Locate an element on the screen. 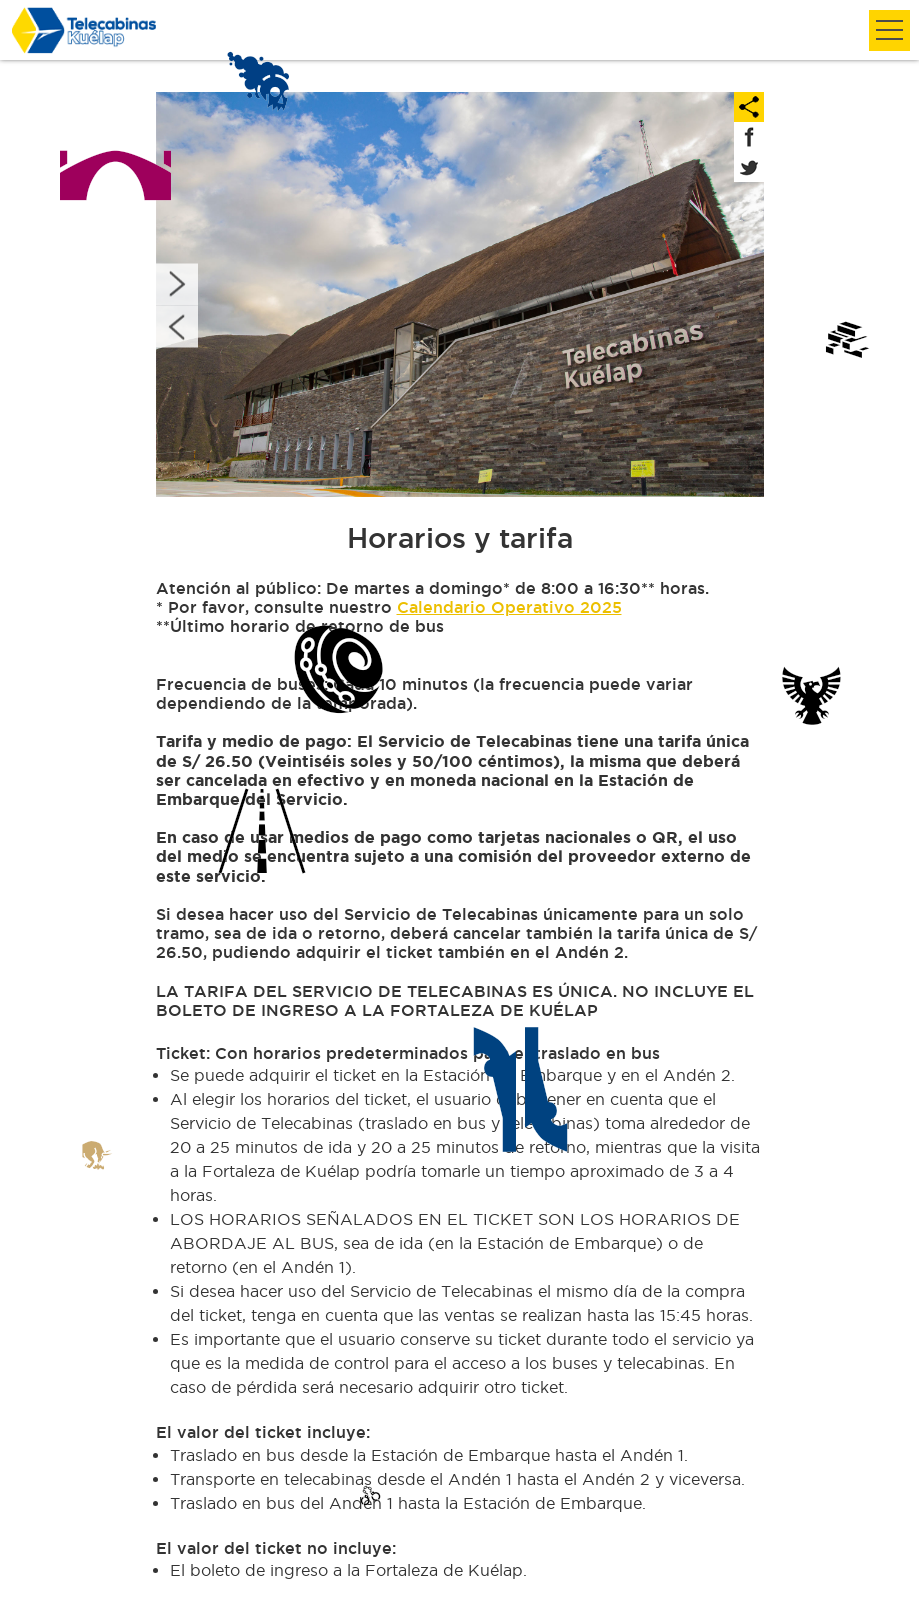  indicates a critical hit or instant kill ability is located at coordinates (258, 82).